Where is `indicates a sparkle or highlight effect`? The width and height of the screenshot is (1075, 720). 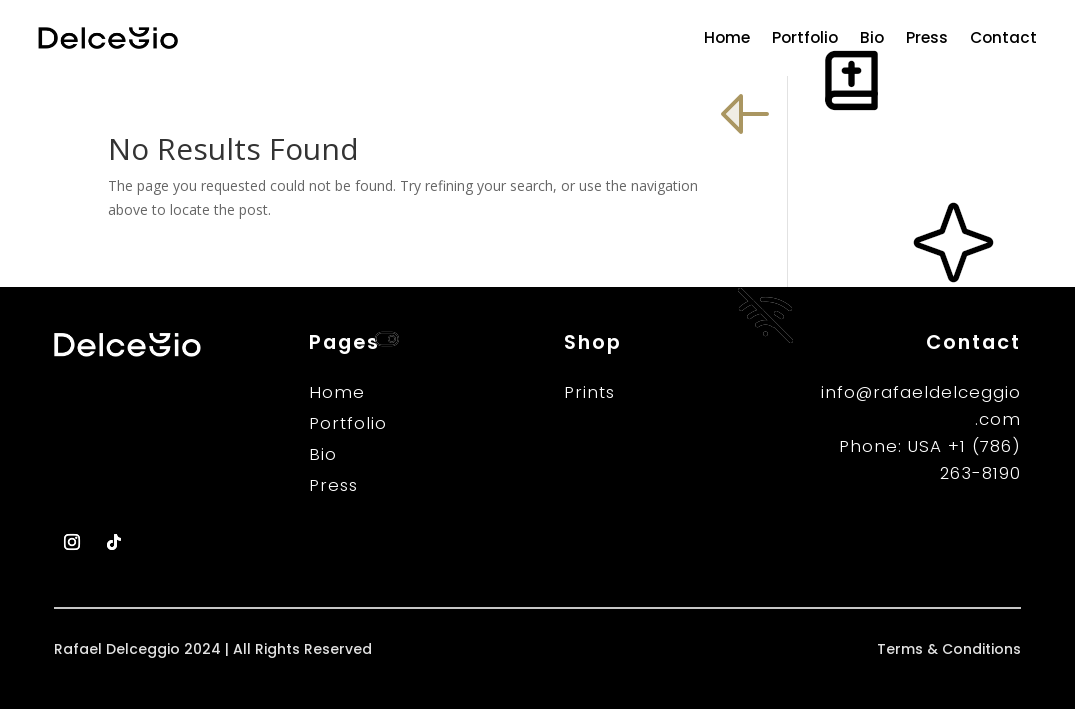
indicates a sparkle or highlight effect is located at coordinates (953, 242).